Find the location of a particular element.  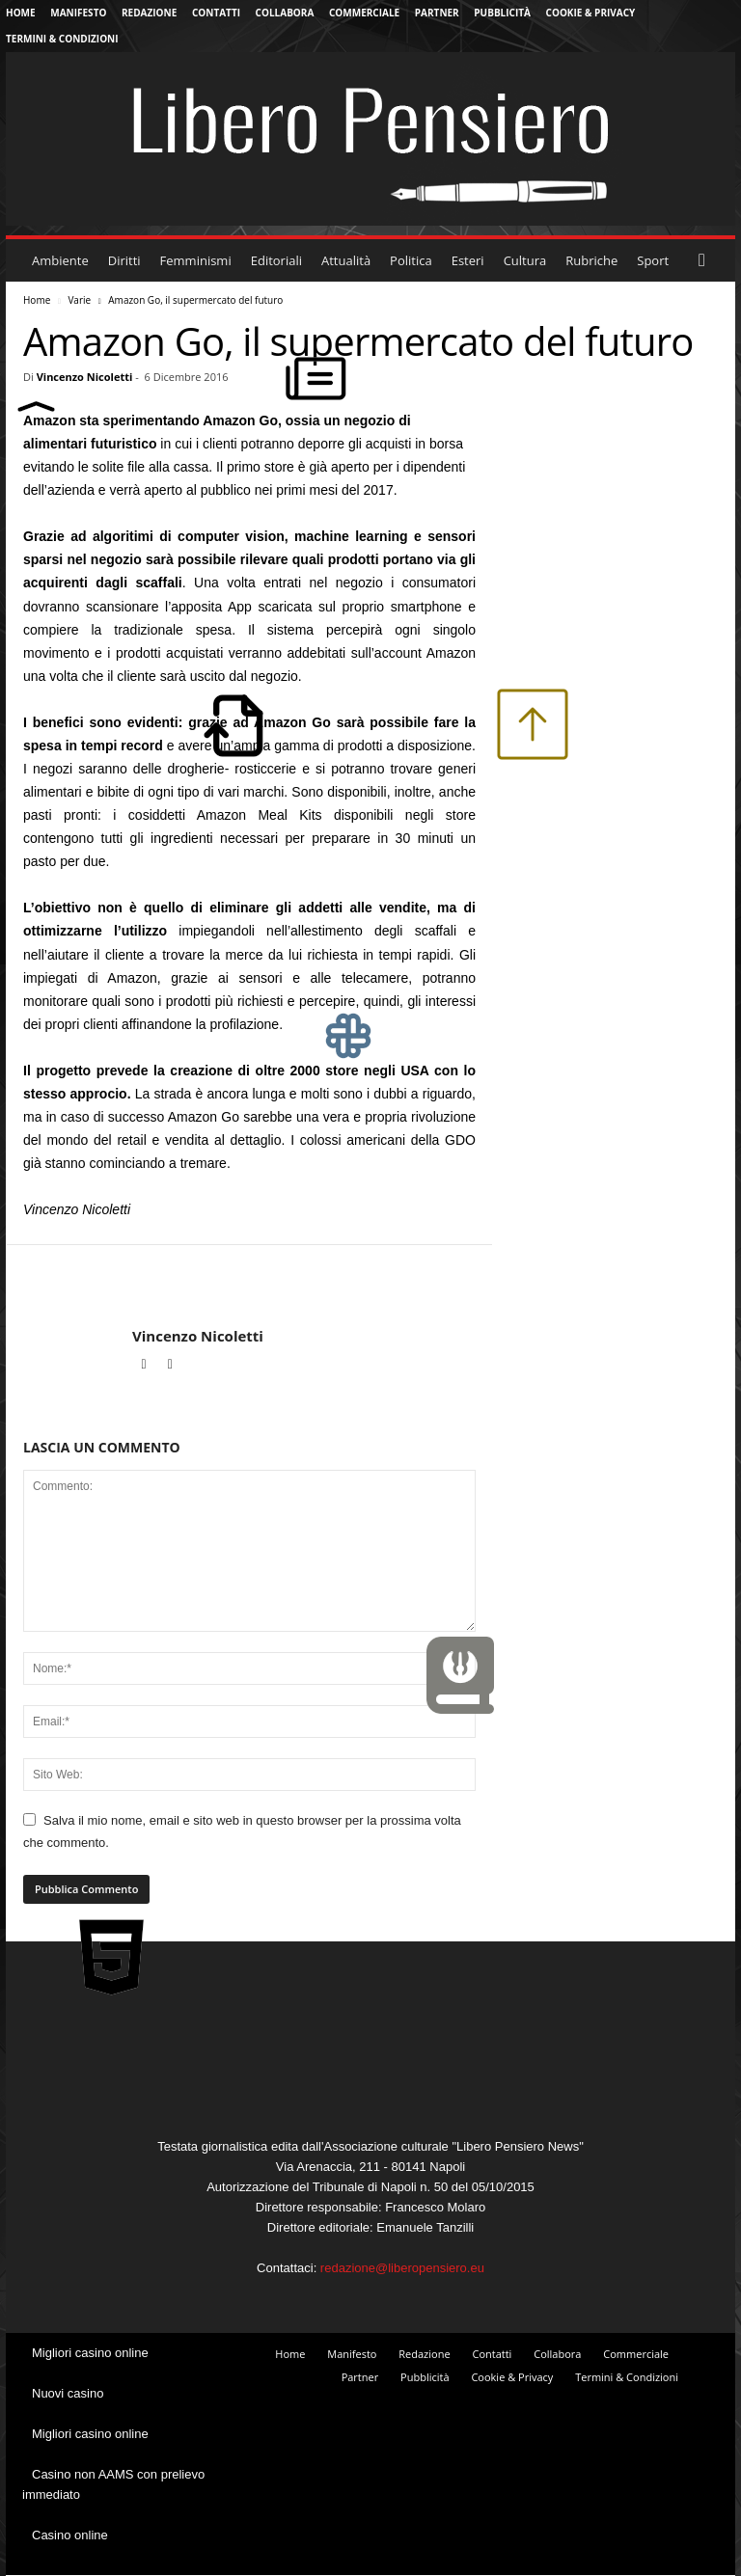

collapse or minimize a section is located at coordinates (36, 407).